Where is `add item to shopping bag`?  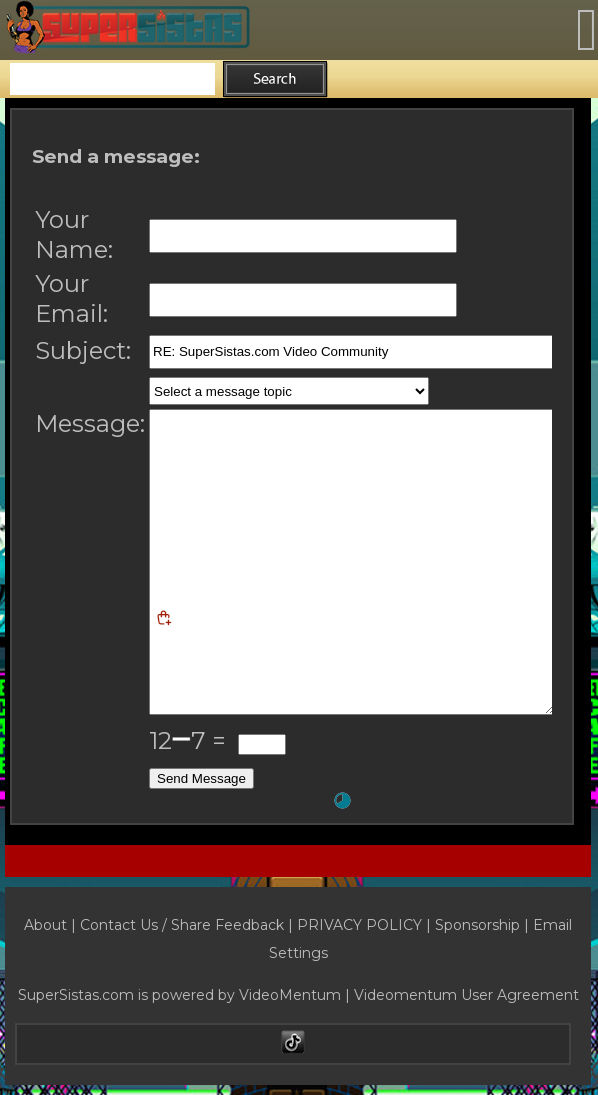 add item to shopping bag is located at coordinates (163, 617).